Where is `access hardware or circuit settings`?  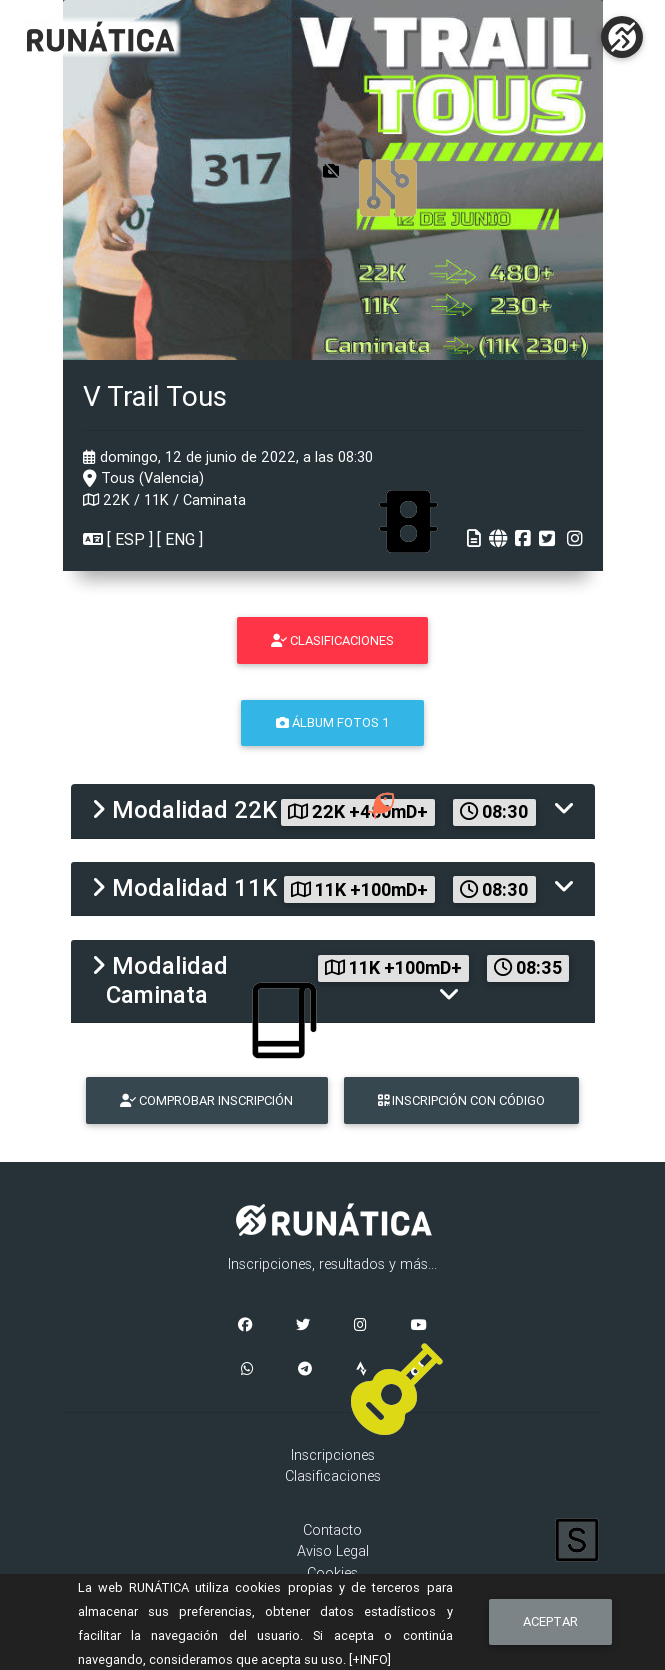
access hardware or circuit settings is located at coordinates (388, 188).